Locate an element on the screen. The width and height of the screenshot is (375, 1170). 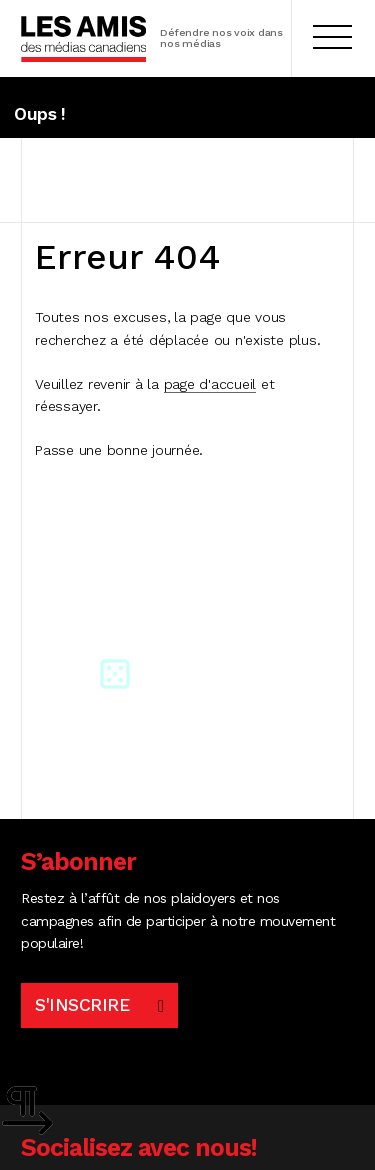
move paragraph to the right is located at coordinates (27, 1109).